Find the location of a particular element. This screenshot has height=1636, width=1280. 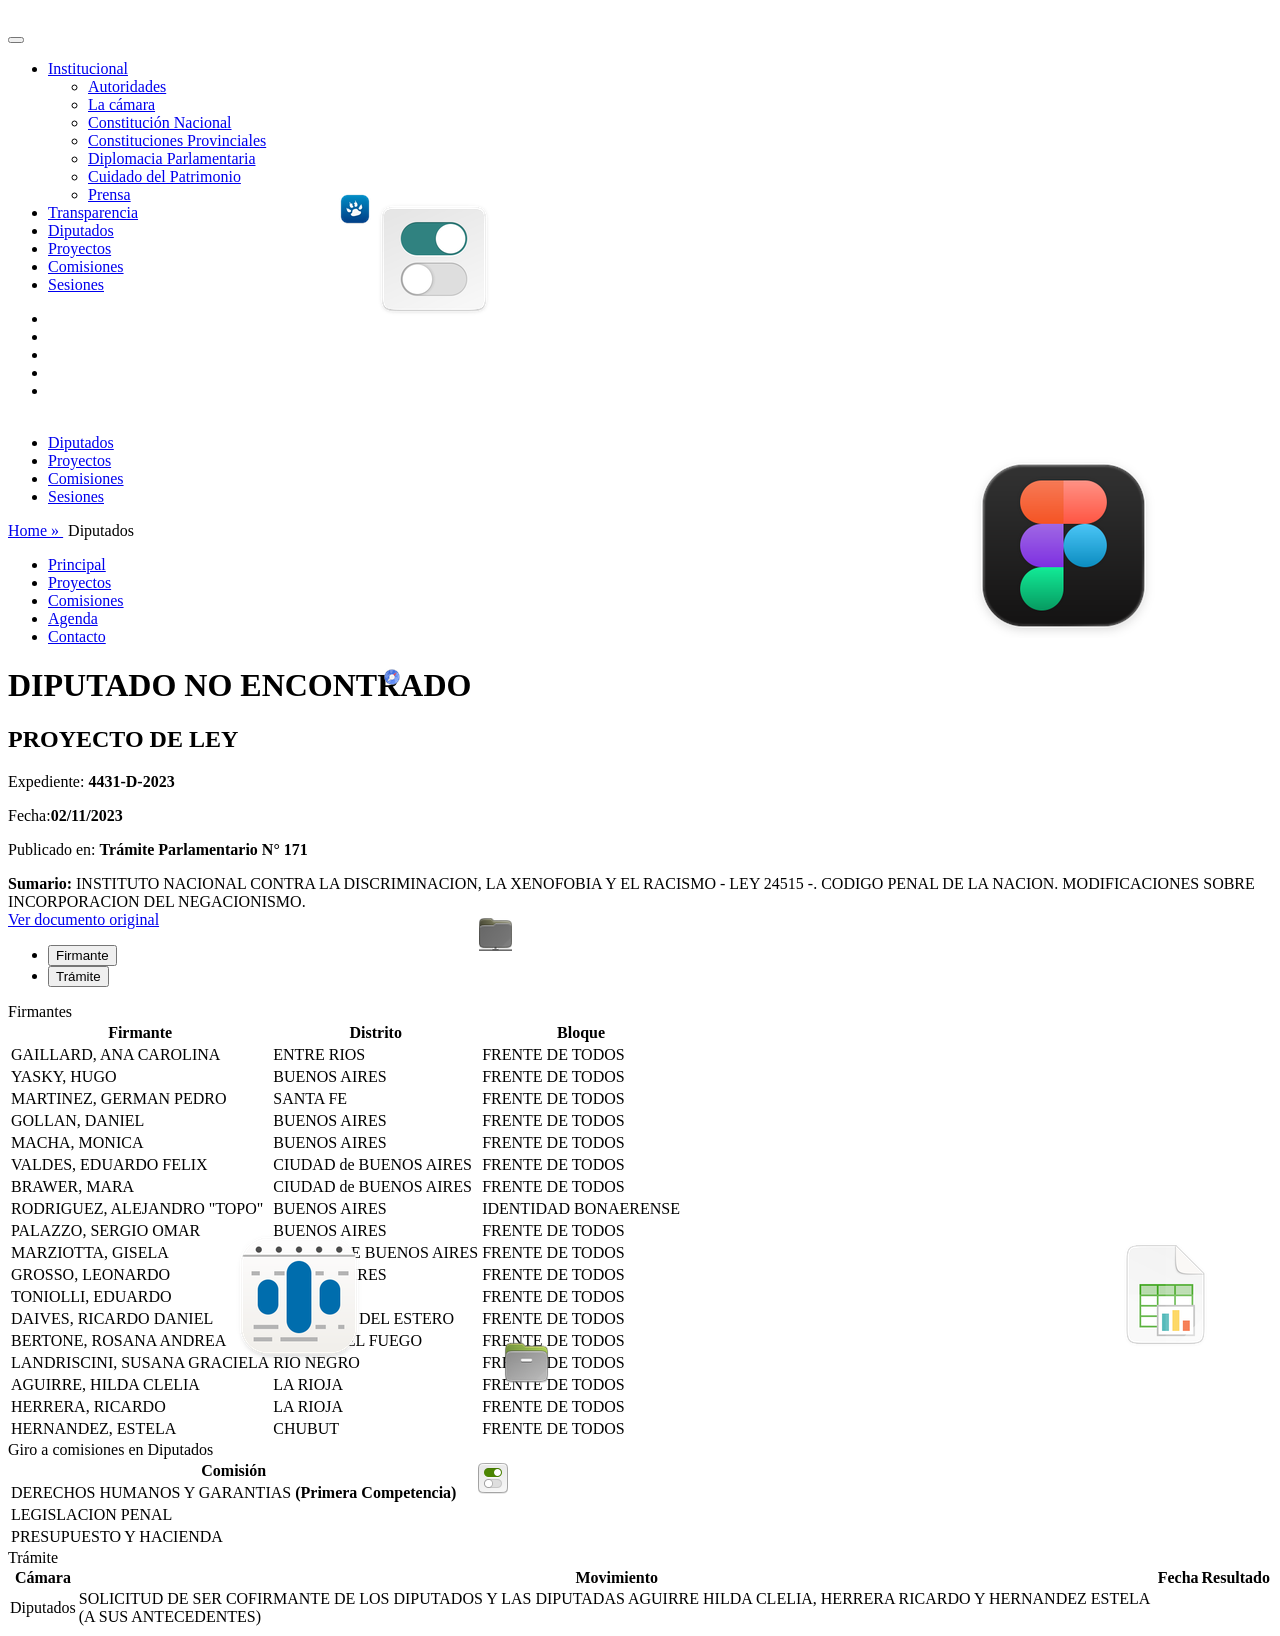

open system tweaks or settings customization is located at coordinates (434, 259).